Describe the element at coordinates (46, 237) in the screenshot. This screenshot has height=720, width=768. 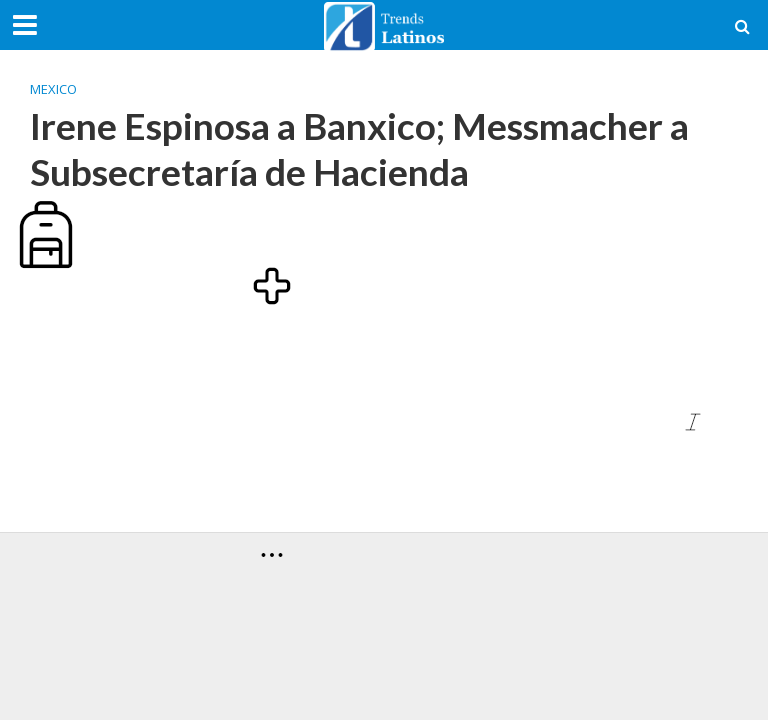
I see `access your inventory or stored items` at that location.